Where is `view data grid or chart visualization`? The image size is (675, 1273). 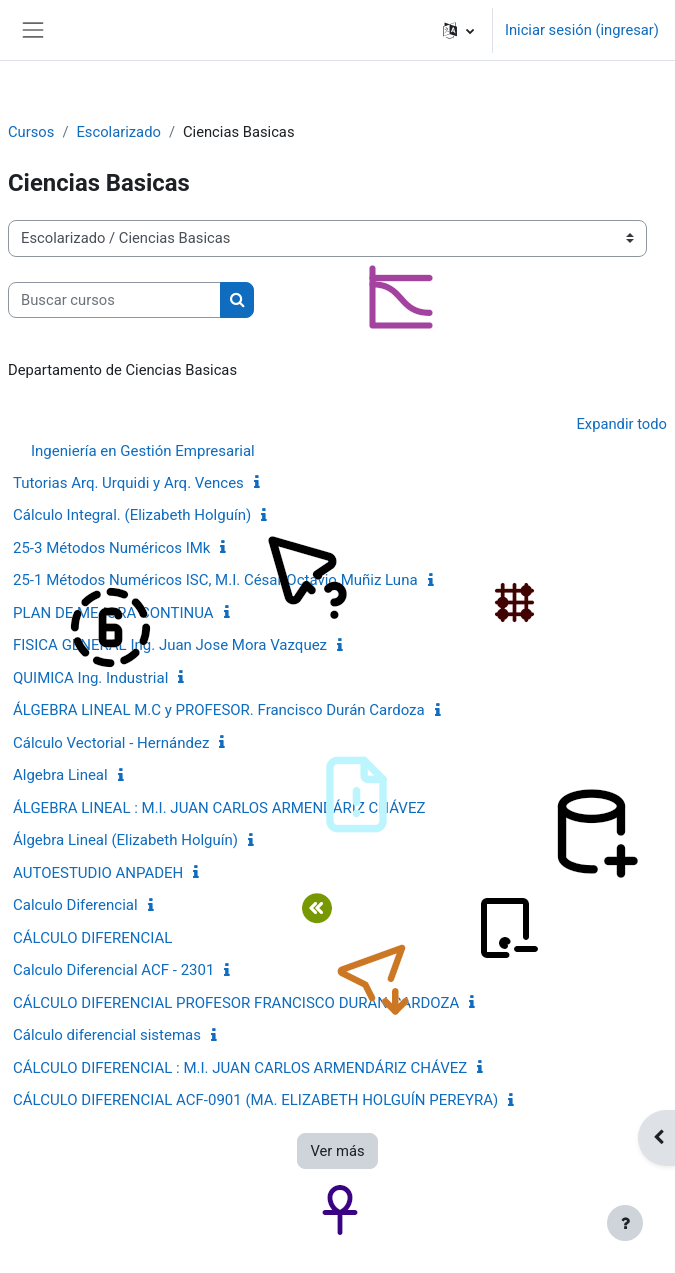
view data grid or chart visualization is located at coordinates (514, 602).